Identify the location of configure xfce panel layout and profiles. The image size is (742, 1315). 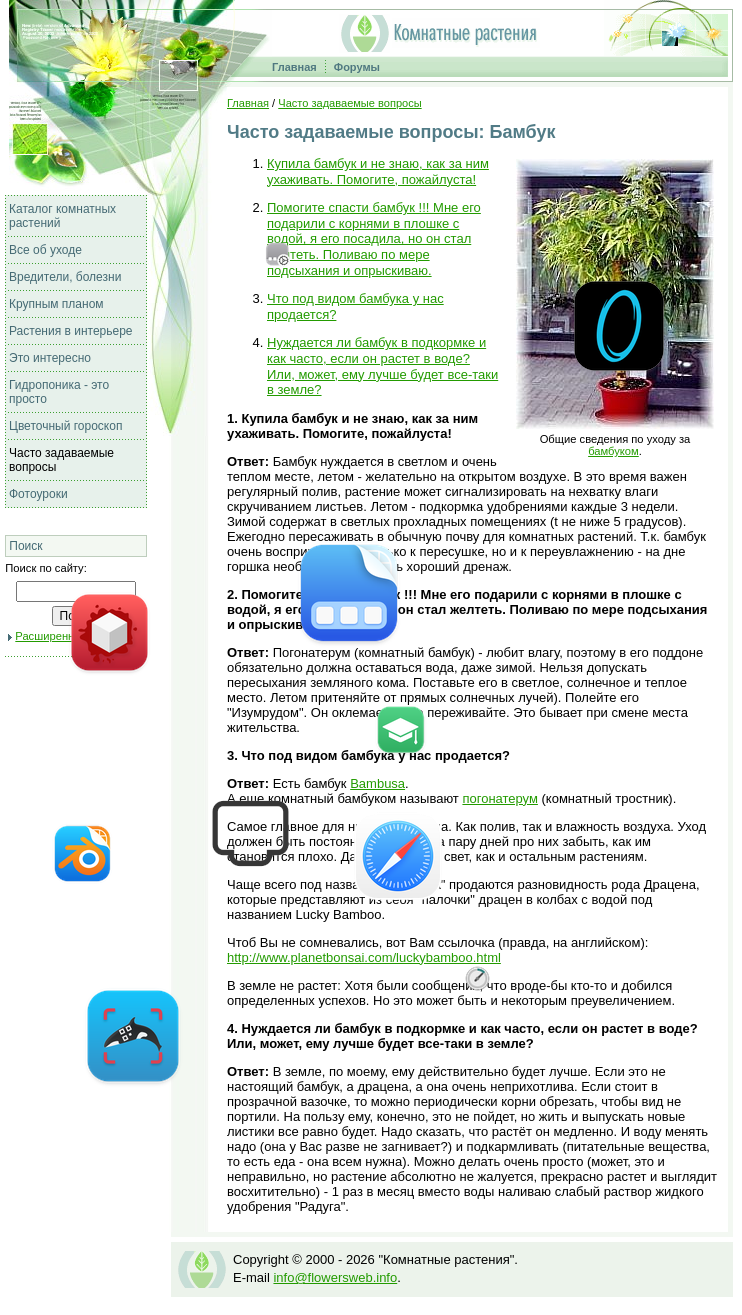
(277, 254).